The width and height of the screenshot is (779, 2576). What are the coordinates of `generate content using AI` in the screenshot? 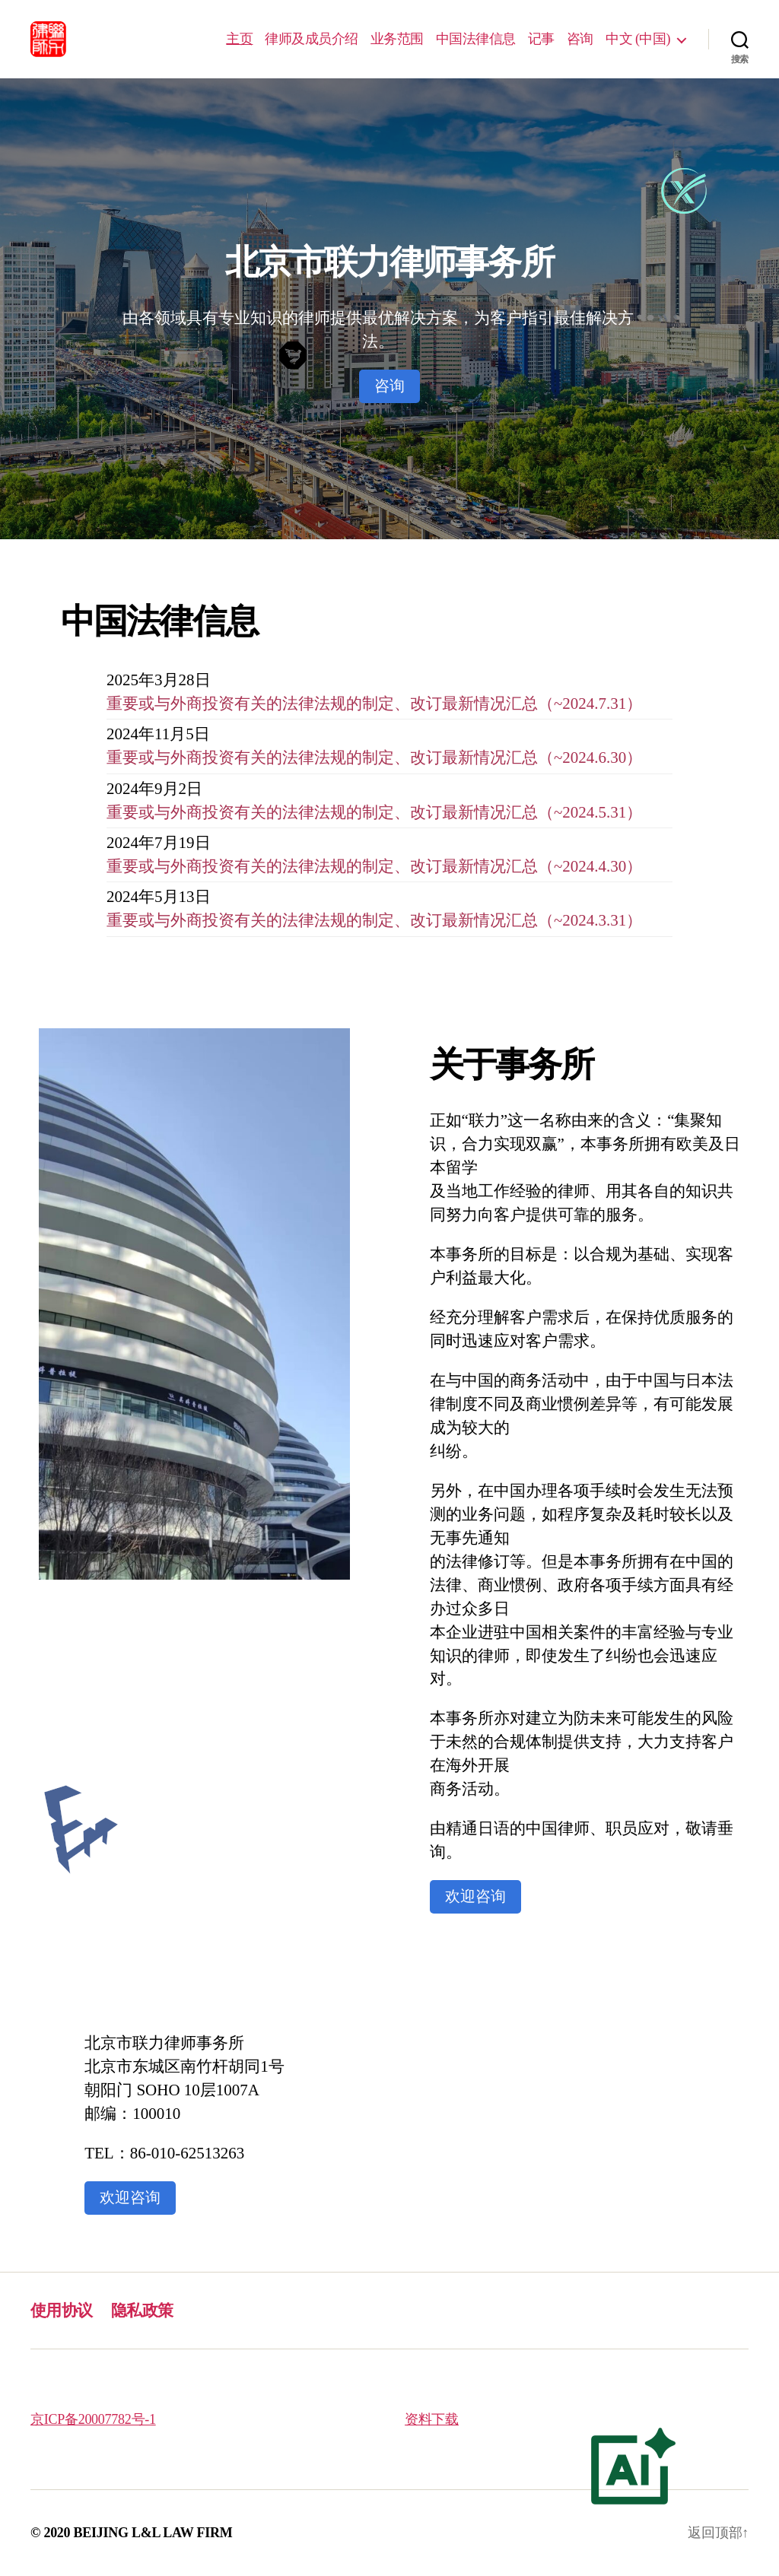 It's located at (629, 2470).